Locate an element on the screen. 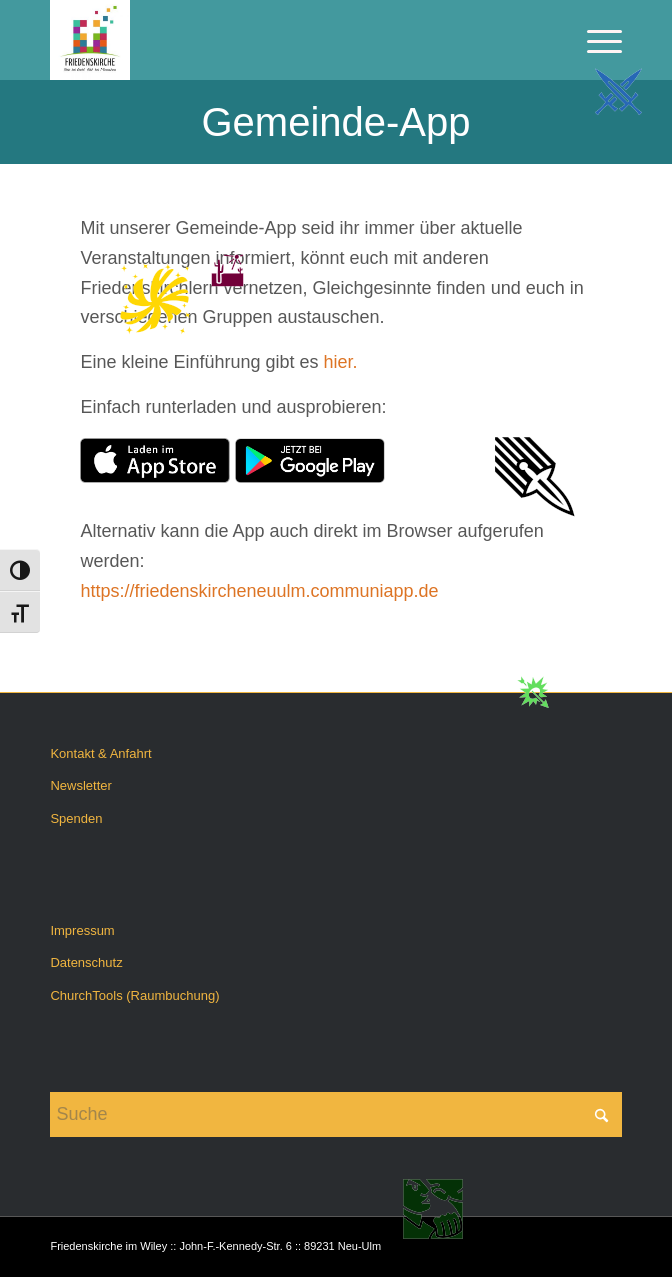 The height and width of the screenshot is (1277, 672). search with enhanced or powerful results is located at coordinates (533, 692).